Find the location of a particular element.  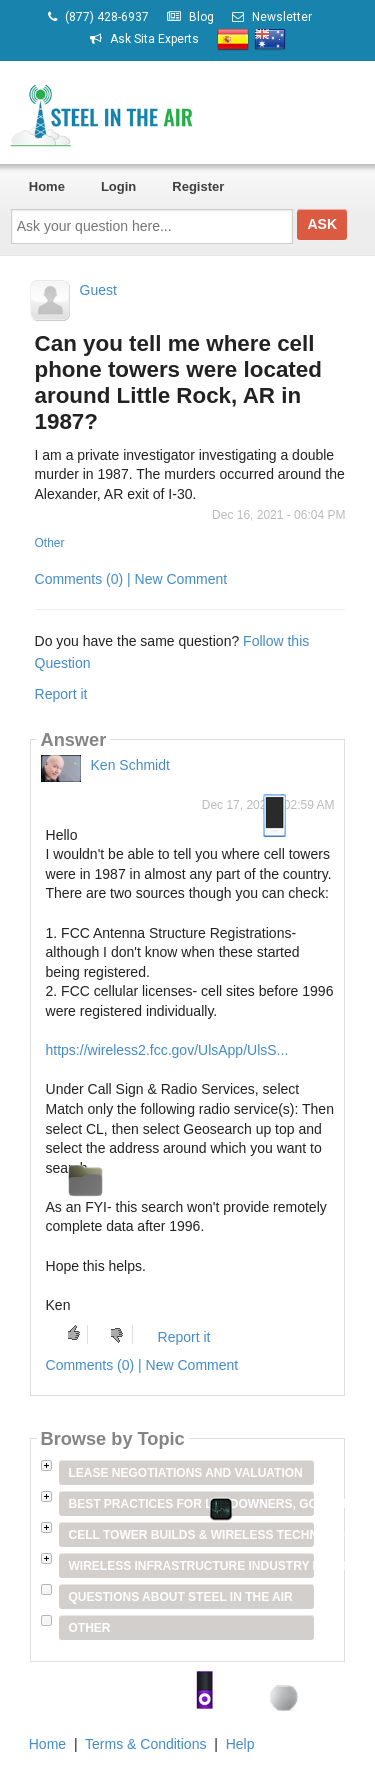

open activity monitor to view system processes is located at coordinates (221, 1509).